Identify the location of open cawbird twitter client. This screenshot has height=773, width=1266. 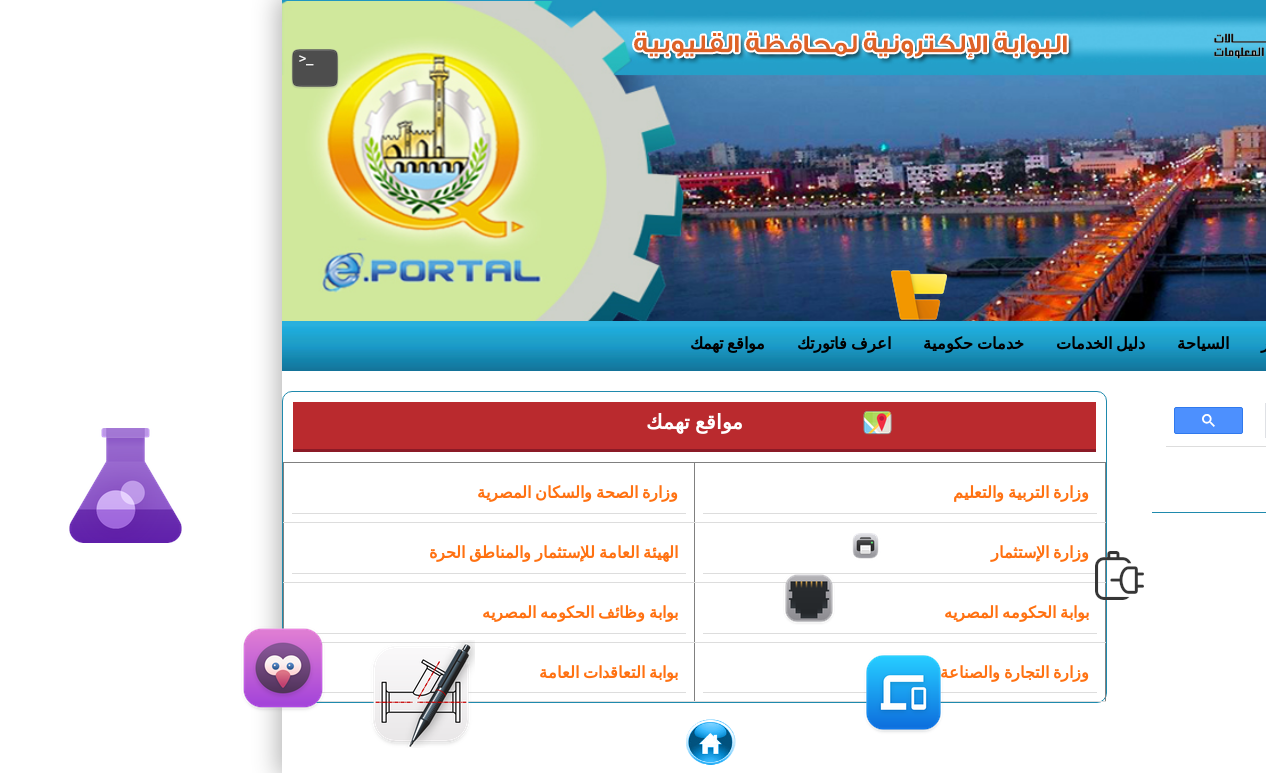
(283, 668).